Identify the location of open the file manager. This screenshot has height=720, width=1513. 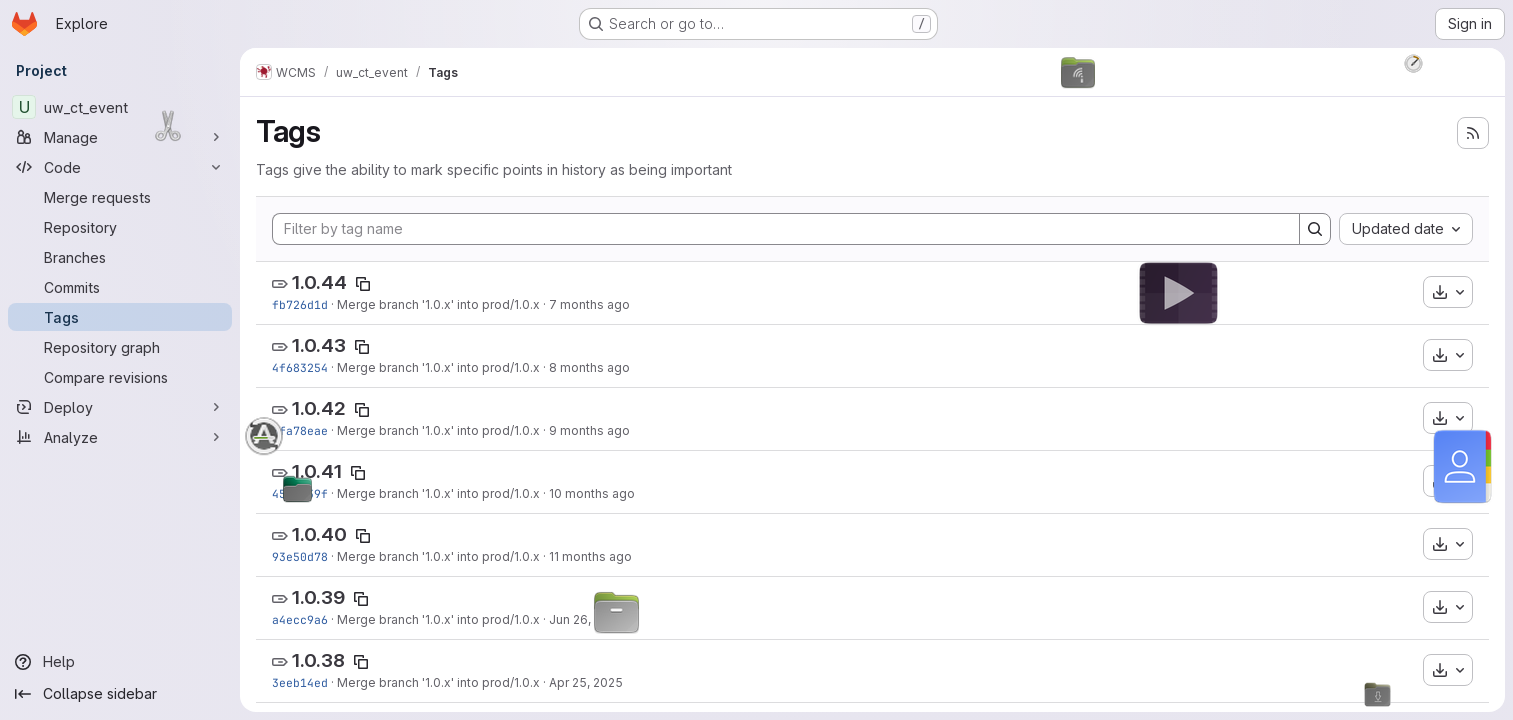
(616, 612).